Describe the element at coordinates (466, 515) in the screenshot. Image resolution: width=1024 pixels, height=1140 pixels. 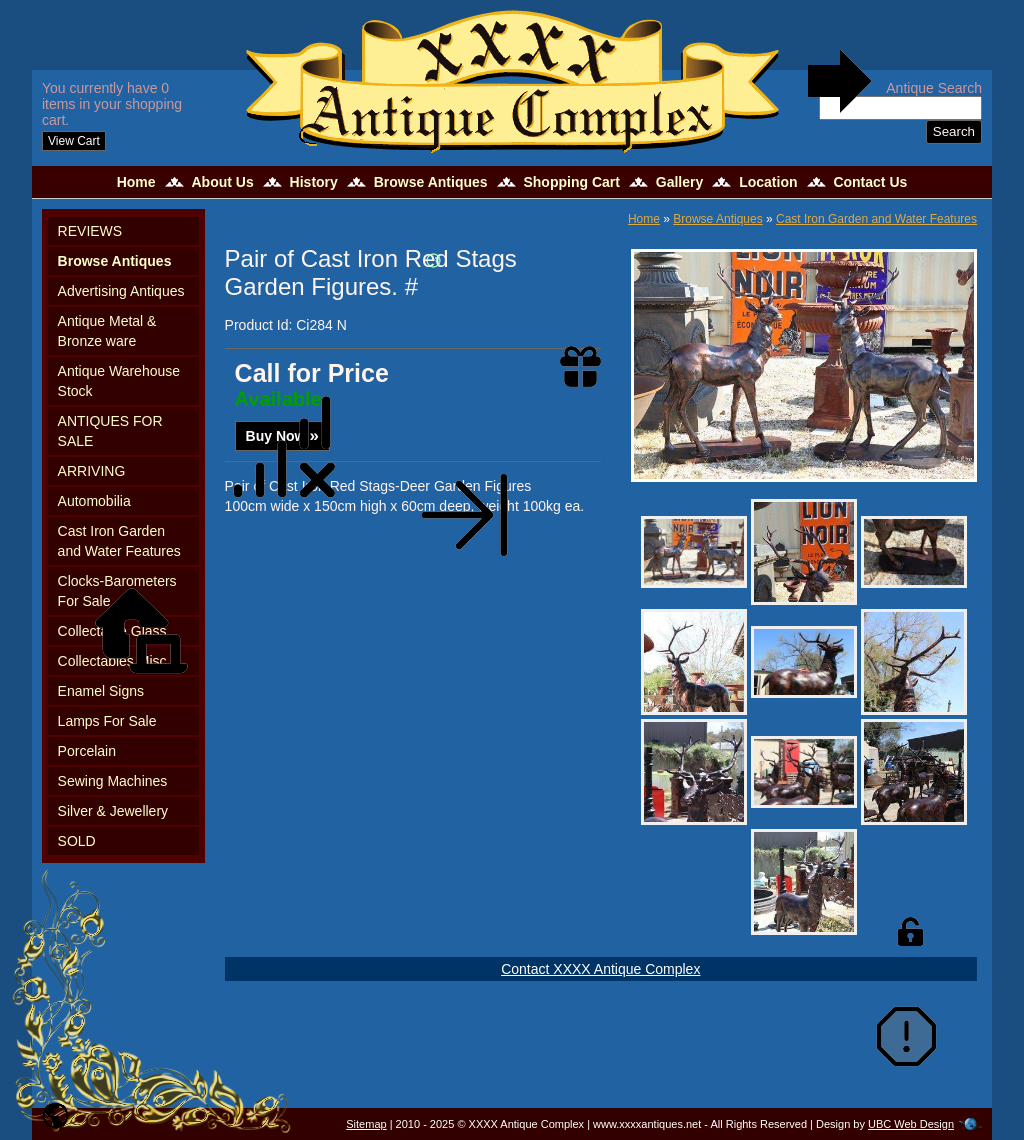
I see `navigate to the next item or page` at that location.